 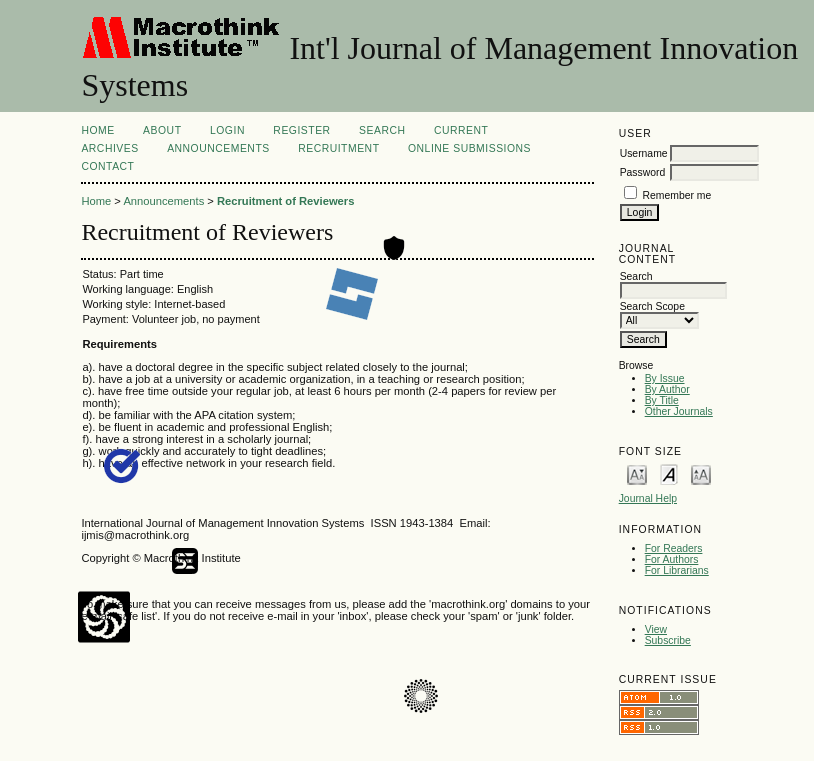 I want to click on open Google Tasks app, so click(x=122, y=466).